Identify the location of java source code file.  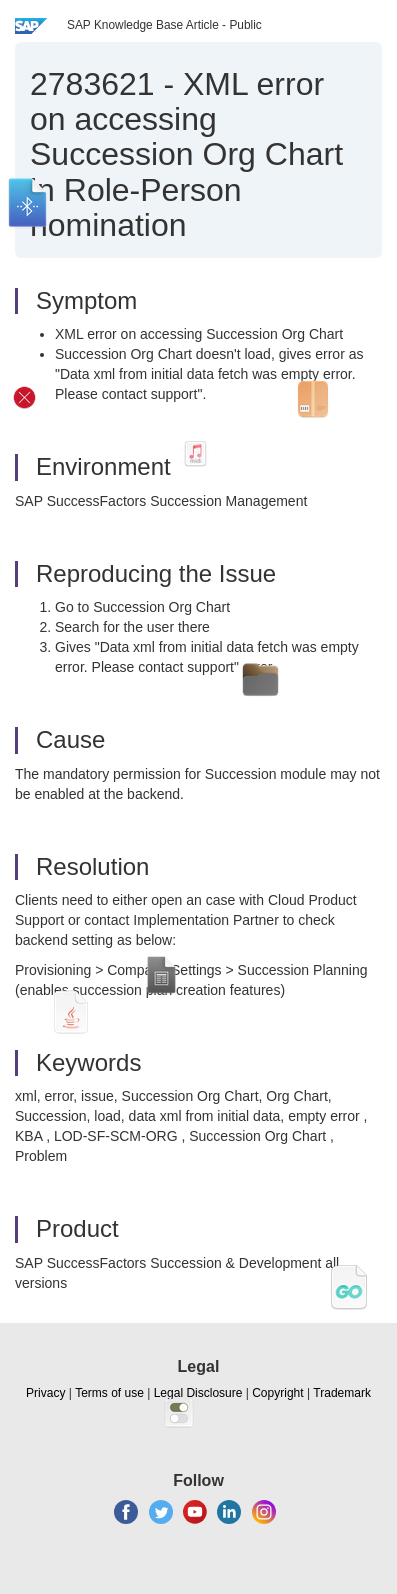
(71, 1012).